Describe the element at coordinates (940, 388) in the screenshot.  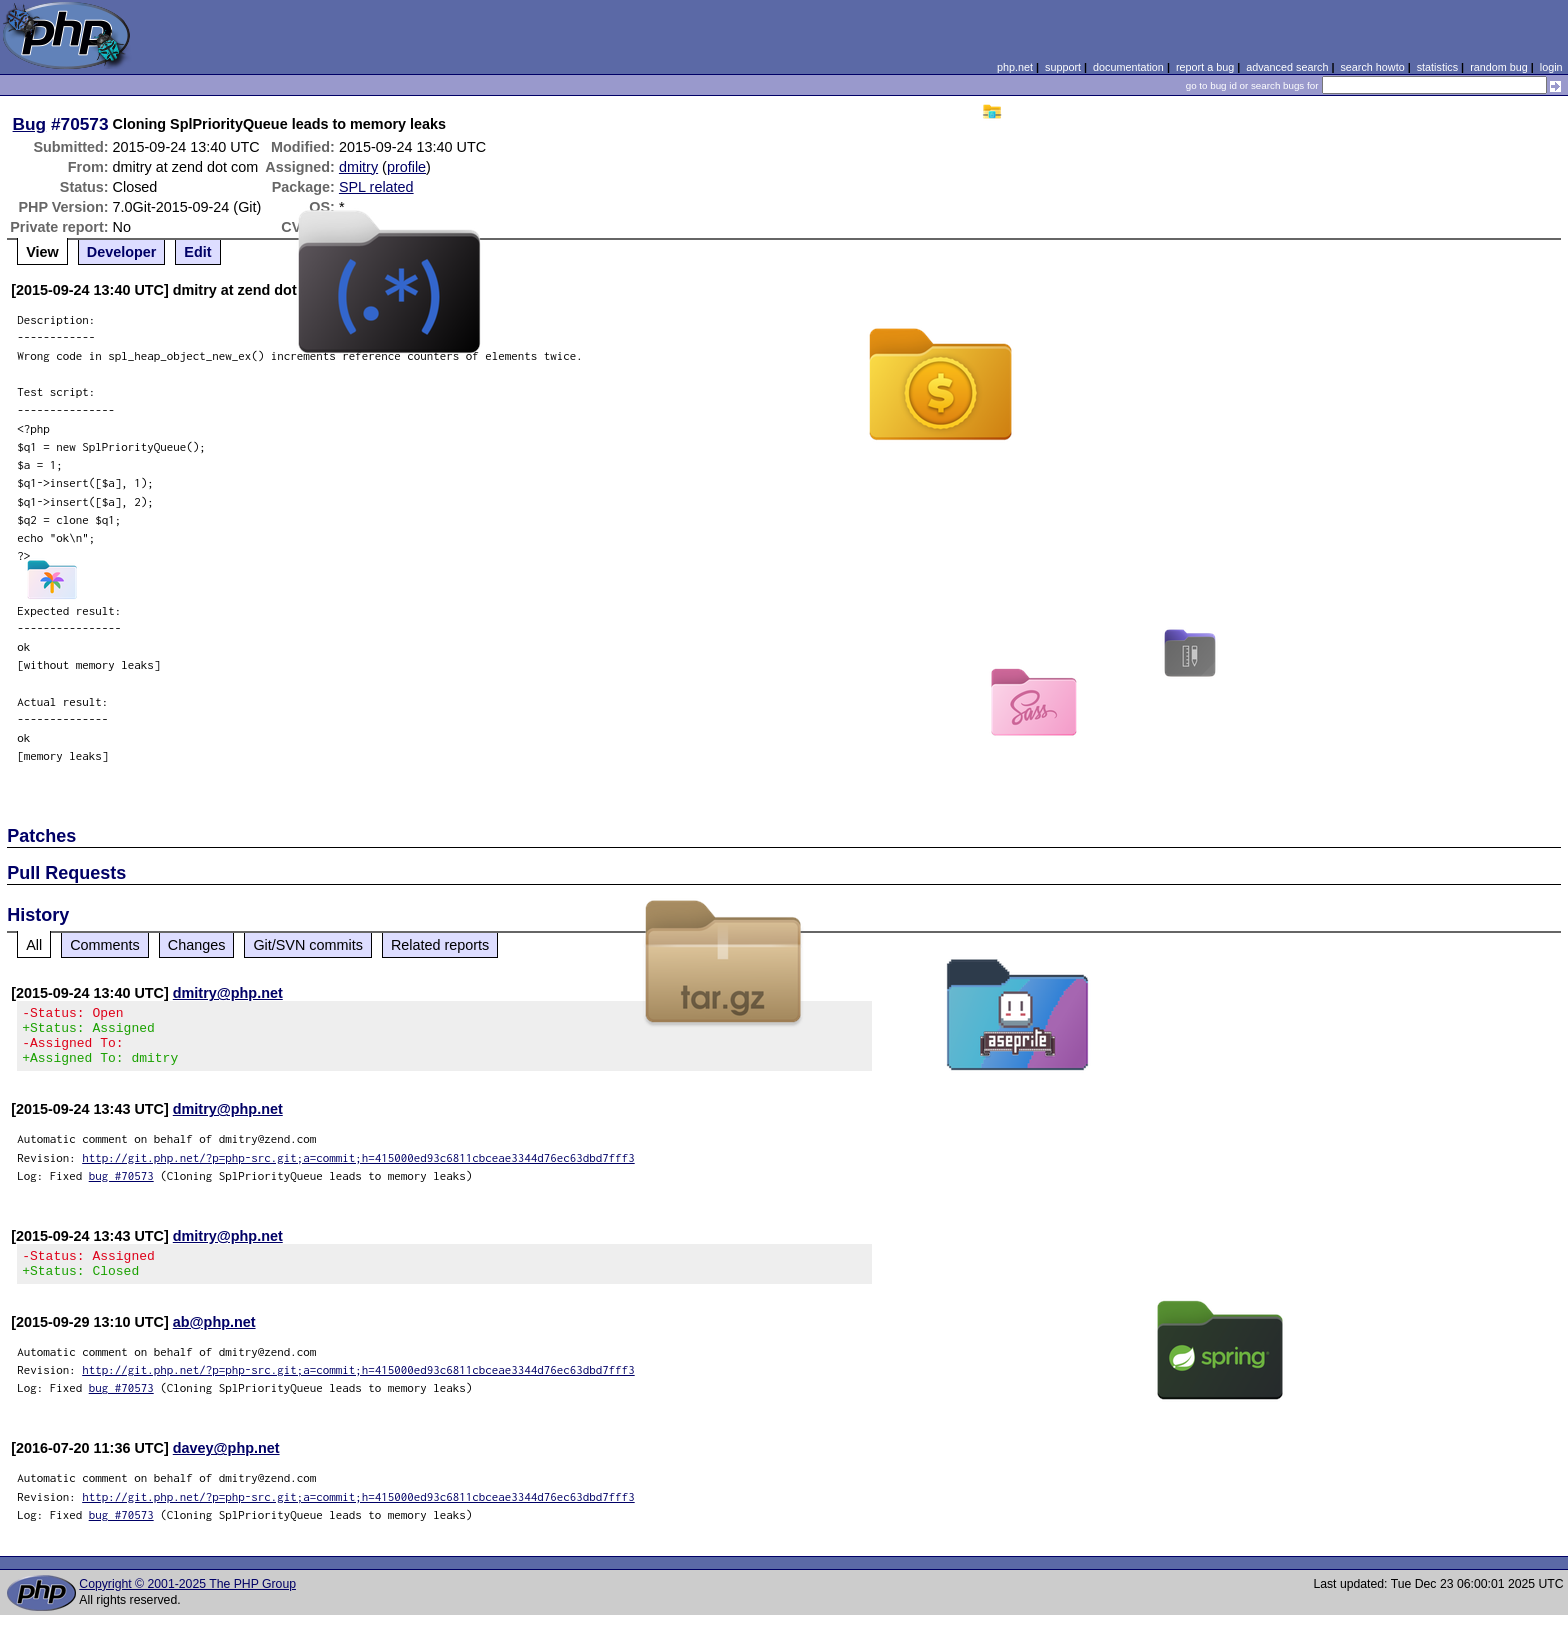
I see `open folder containing financial documents` at that location.